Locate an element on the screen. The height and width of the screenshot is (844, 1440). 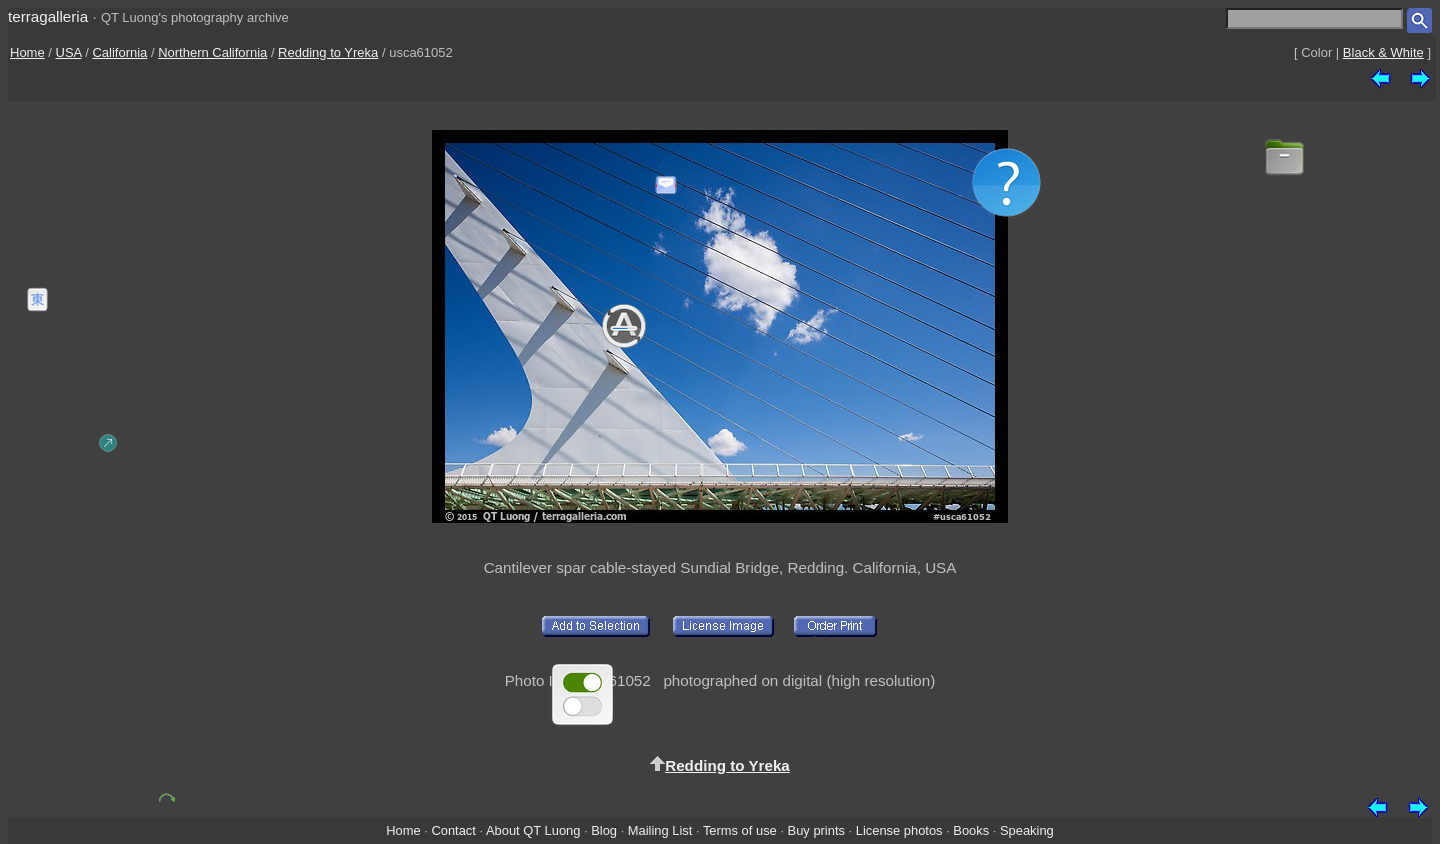
open the software update manager is located at coordinates (624, 326).